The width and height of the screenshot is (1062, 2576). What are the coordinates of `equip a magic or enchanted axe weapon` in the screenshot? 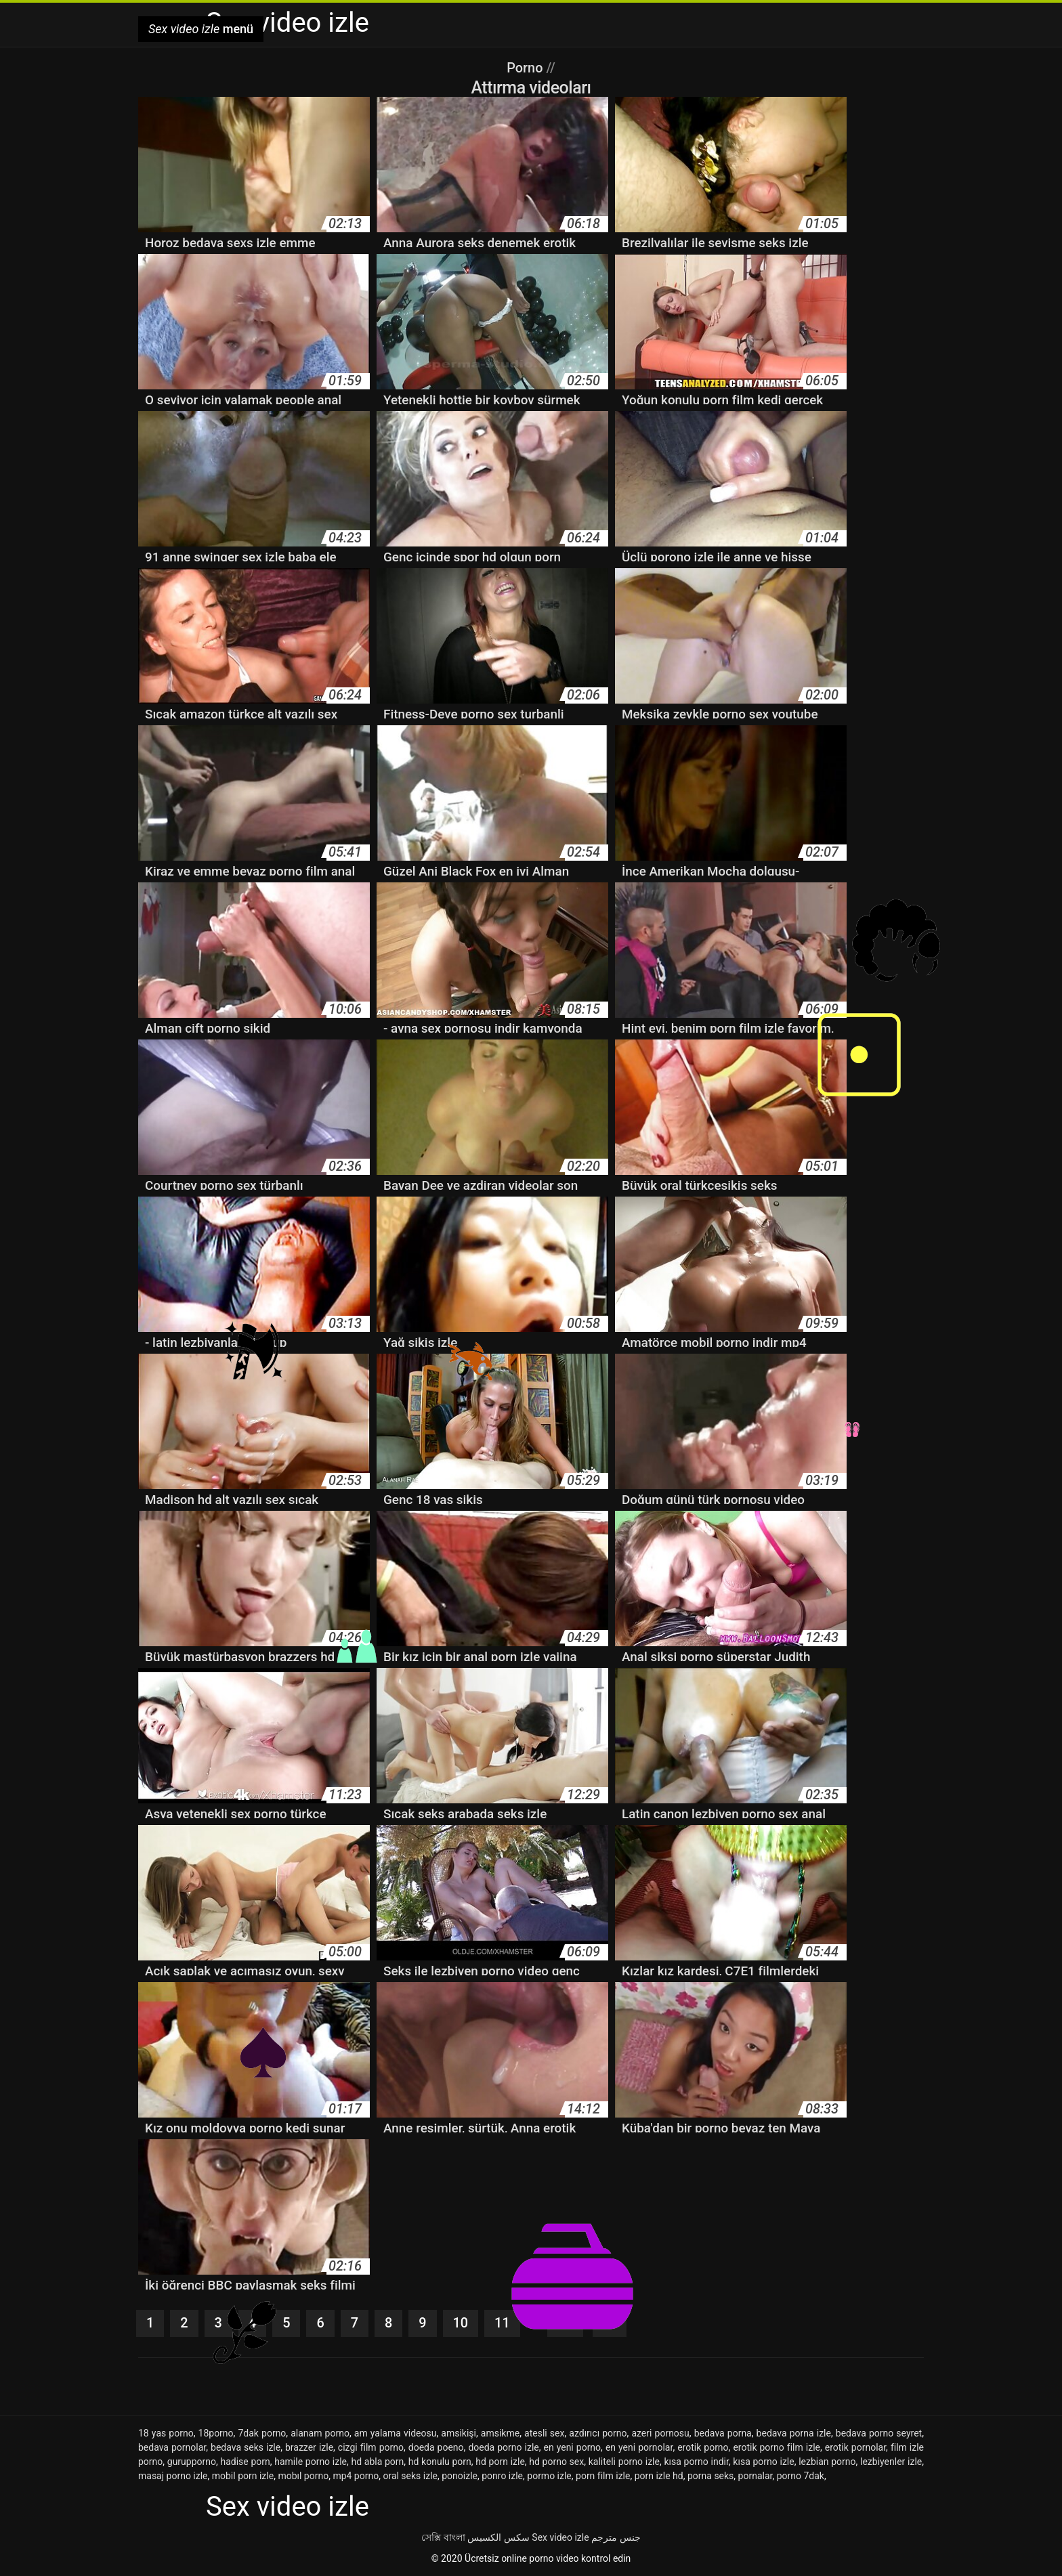 It's located at (253, 1350).